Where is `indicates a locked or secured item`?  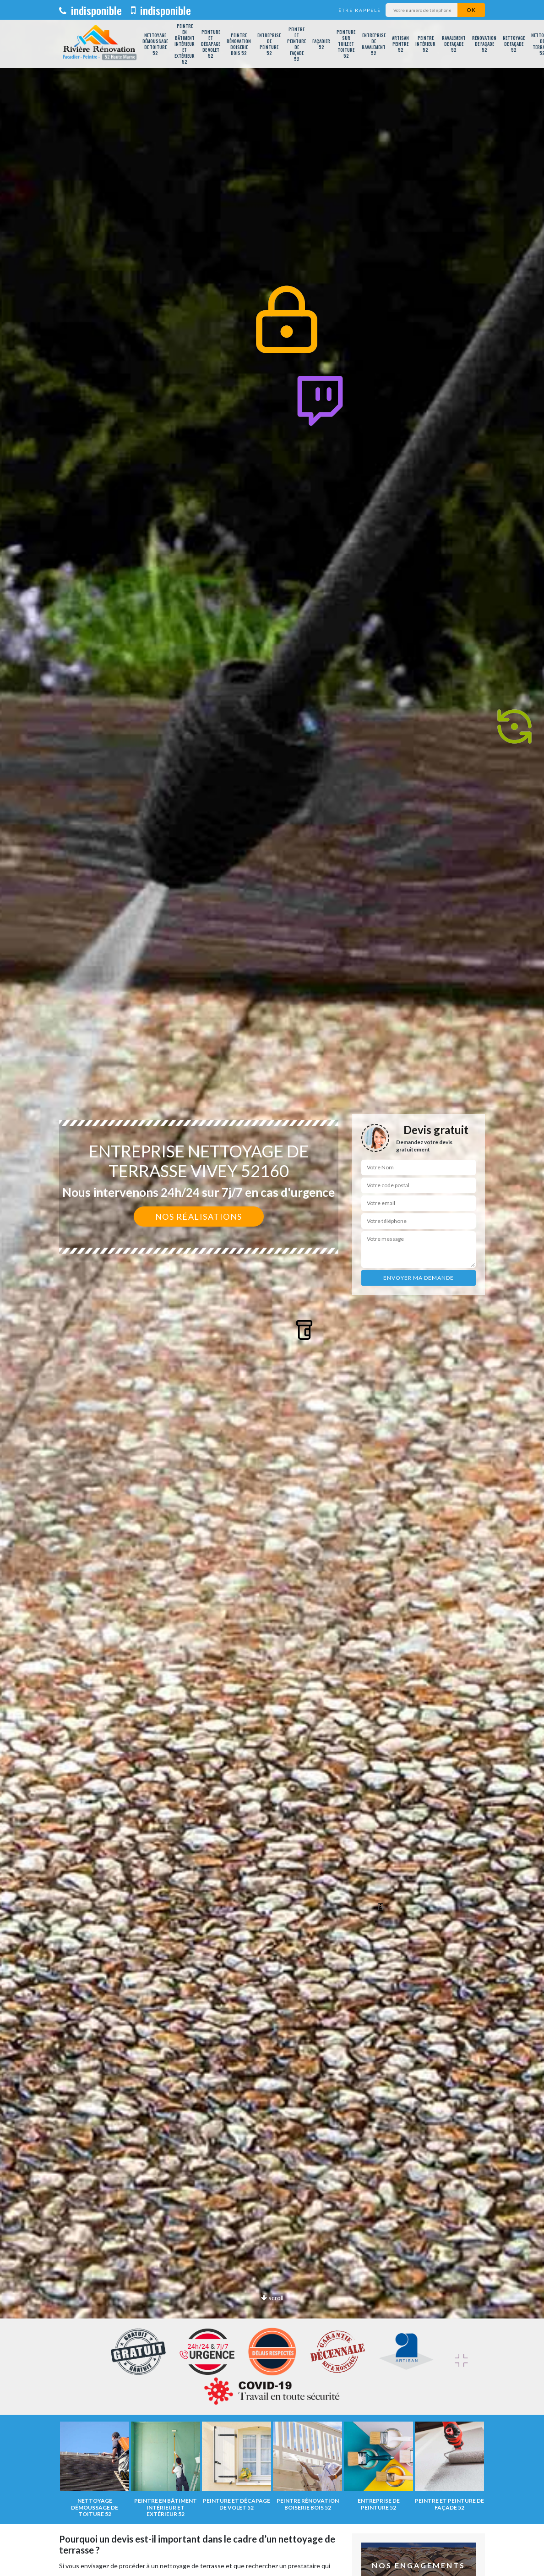
indicates a locked or secured item is located at coordinates (287, 319).